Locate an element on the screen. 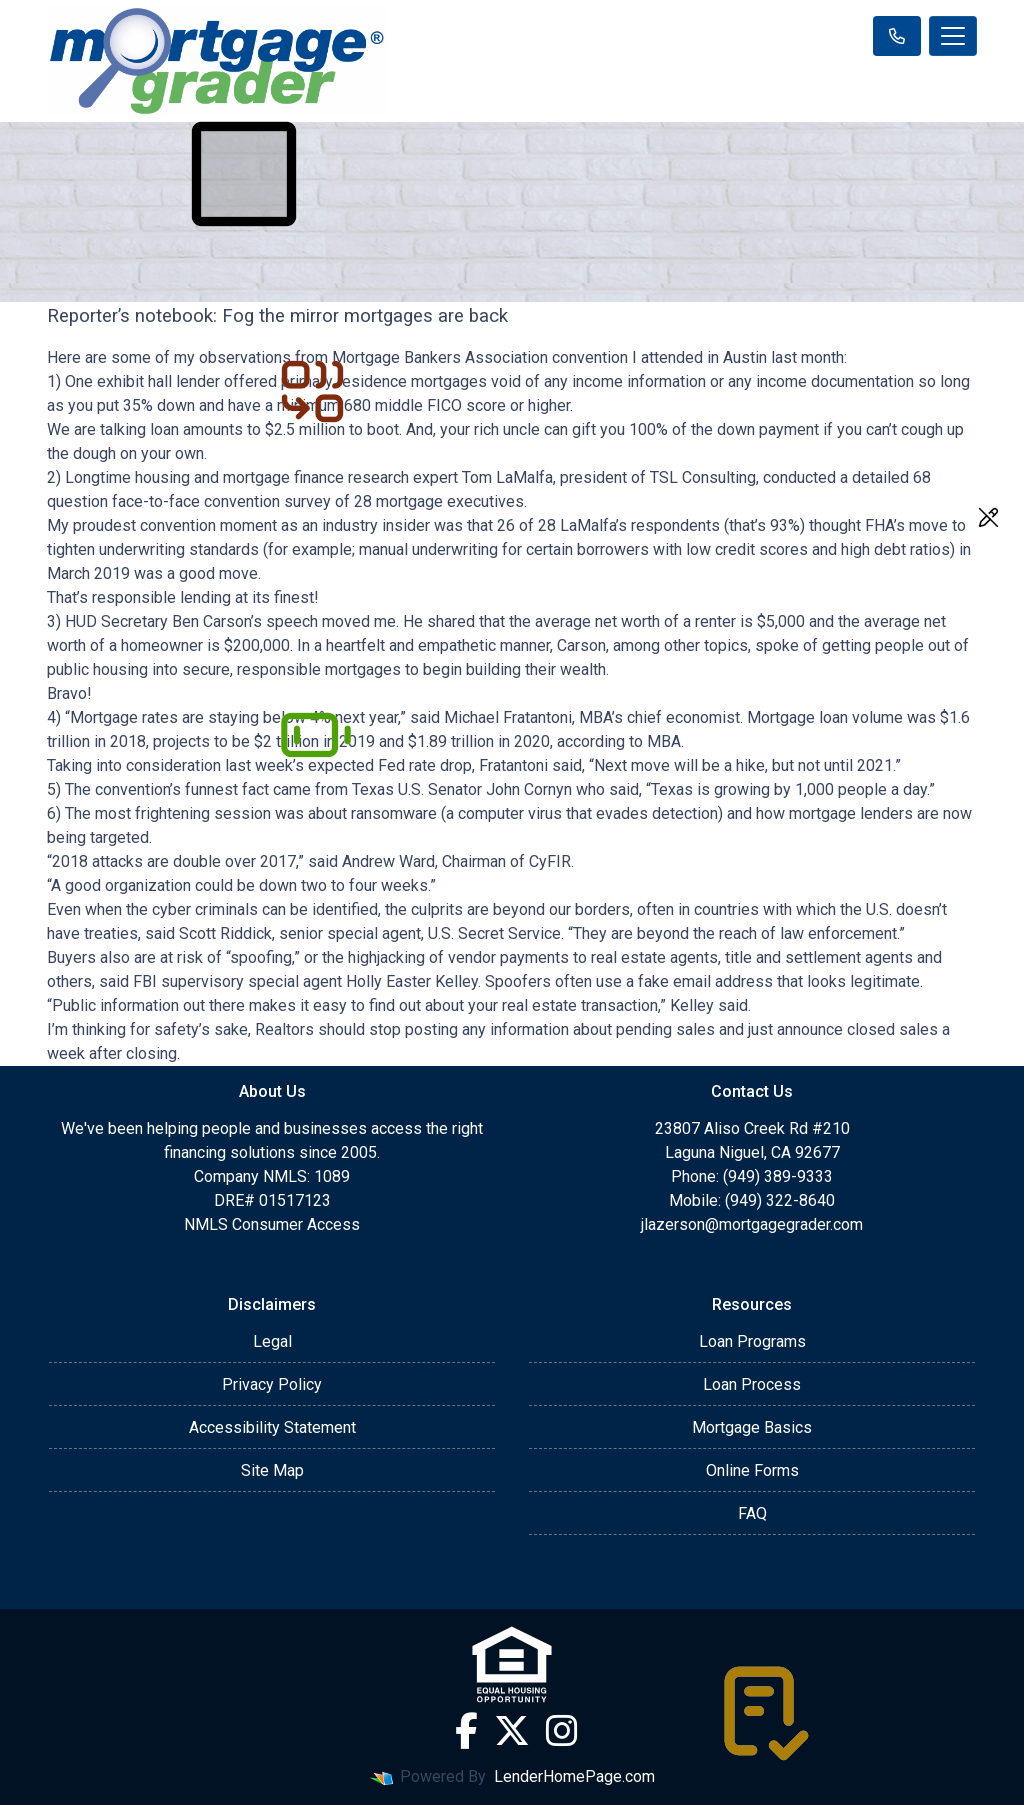 Image resolution: width=1024 pixels, height=1805 pixels. editing is disabled is located at coordinates (988, 517).